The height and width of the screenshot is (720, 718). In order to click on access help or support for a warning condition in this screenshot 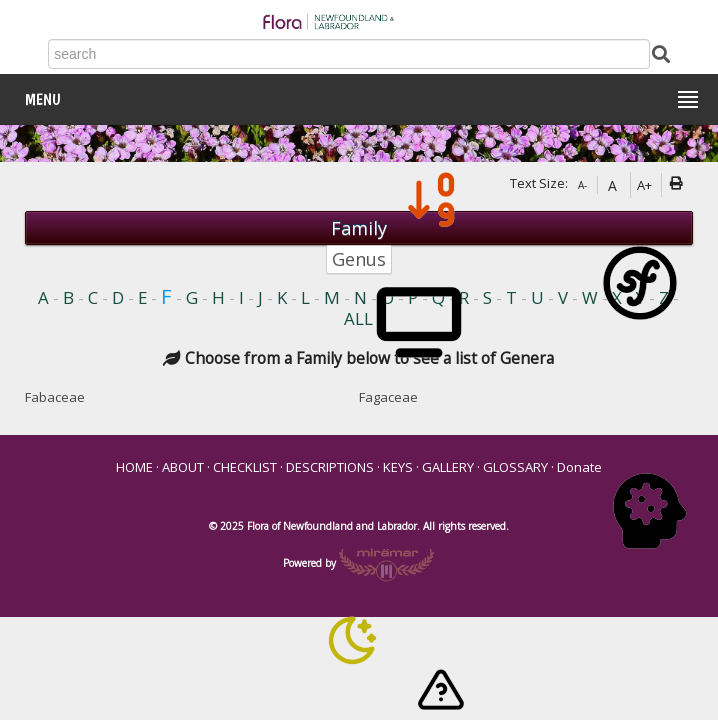, I will do `click(441, 691)`.